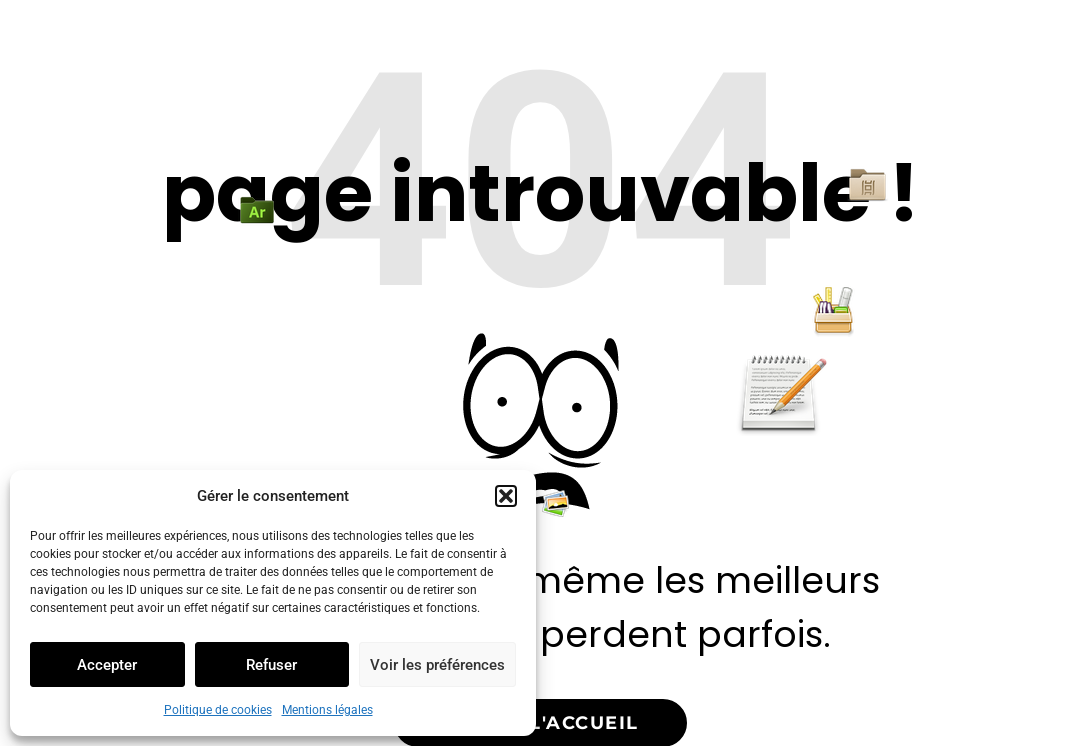 This screenshot has width=1081, height=746. Describe the element at coordinates (555, 503) in the screenshot. I see `access your photo library` at that location.